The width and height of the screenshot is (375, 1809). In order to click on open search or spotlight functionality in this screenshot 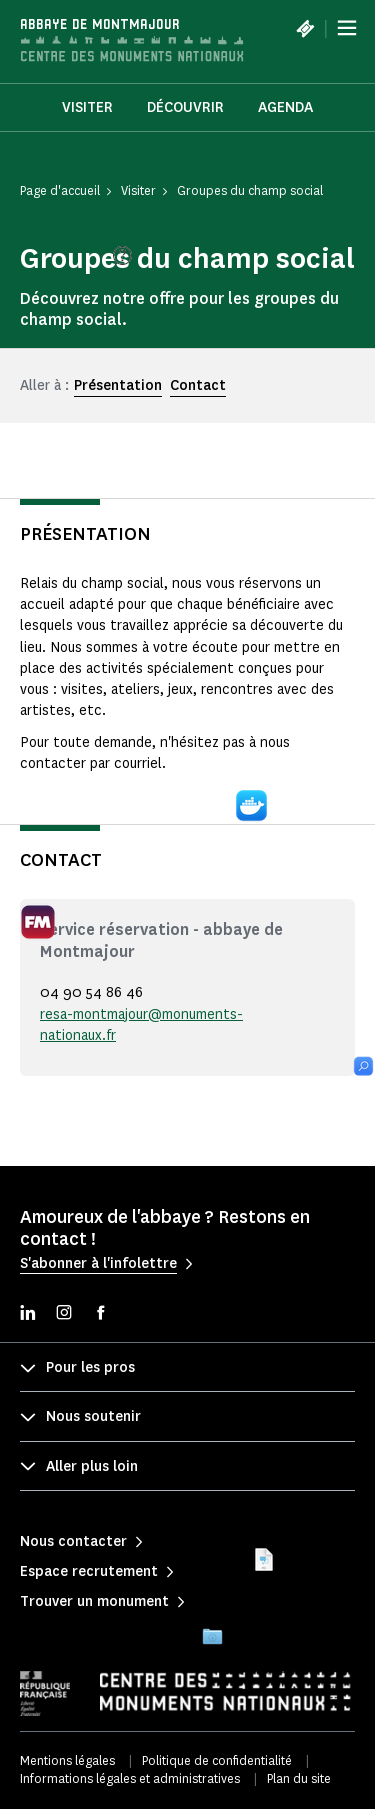, I will do `click(363, 1066)`.